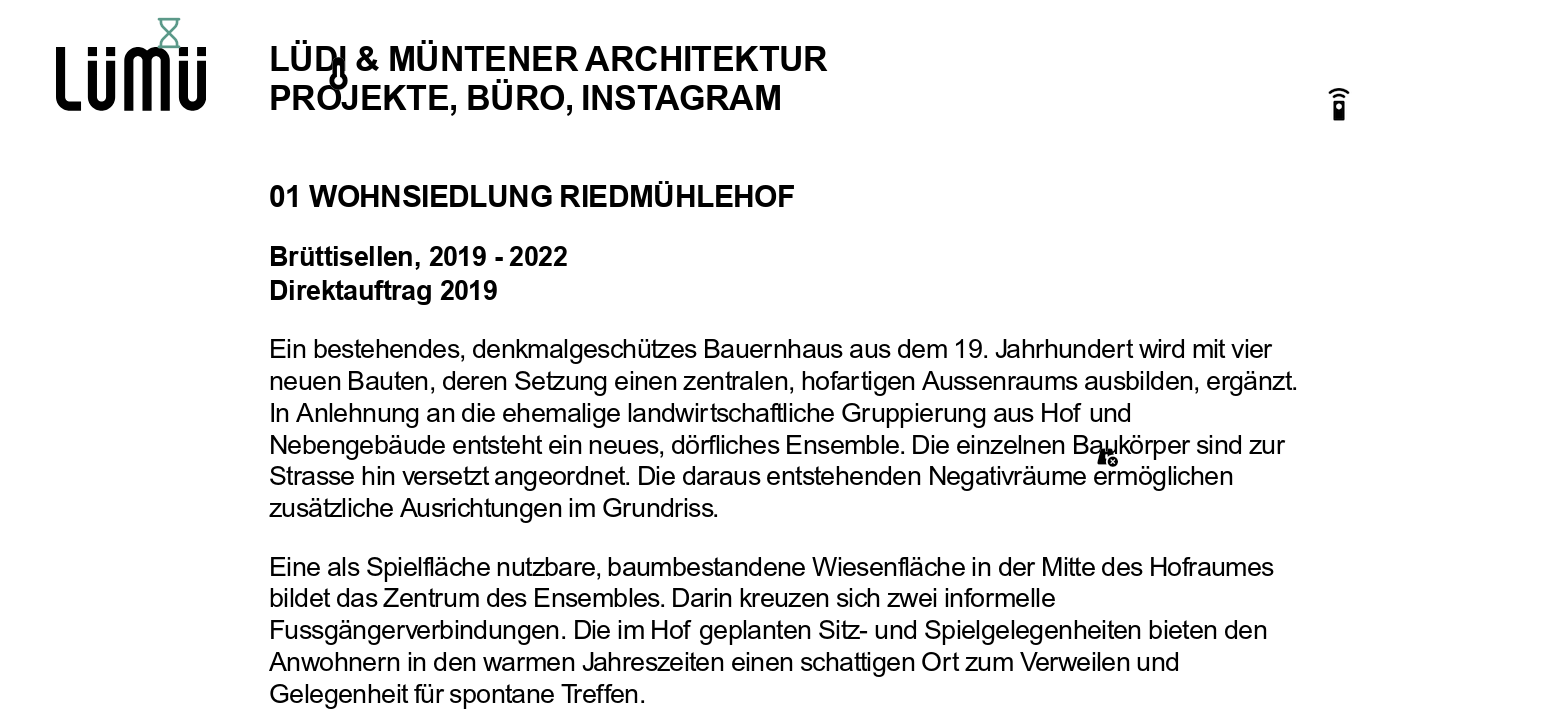 The height and width of the screenshot is (720, 1568). Describe the element at coordinates (1106, 456) in the screenshot. I see `road closure or blocked route` at that location.